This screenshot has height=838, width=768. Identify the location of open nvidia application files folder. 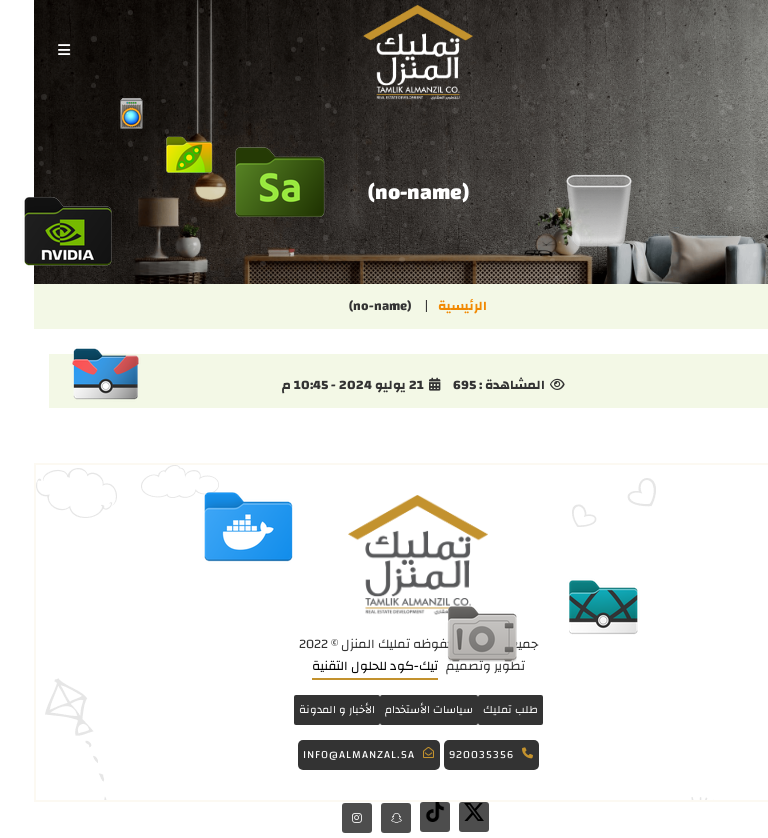
(67, 233).